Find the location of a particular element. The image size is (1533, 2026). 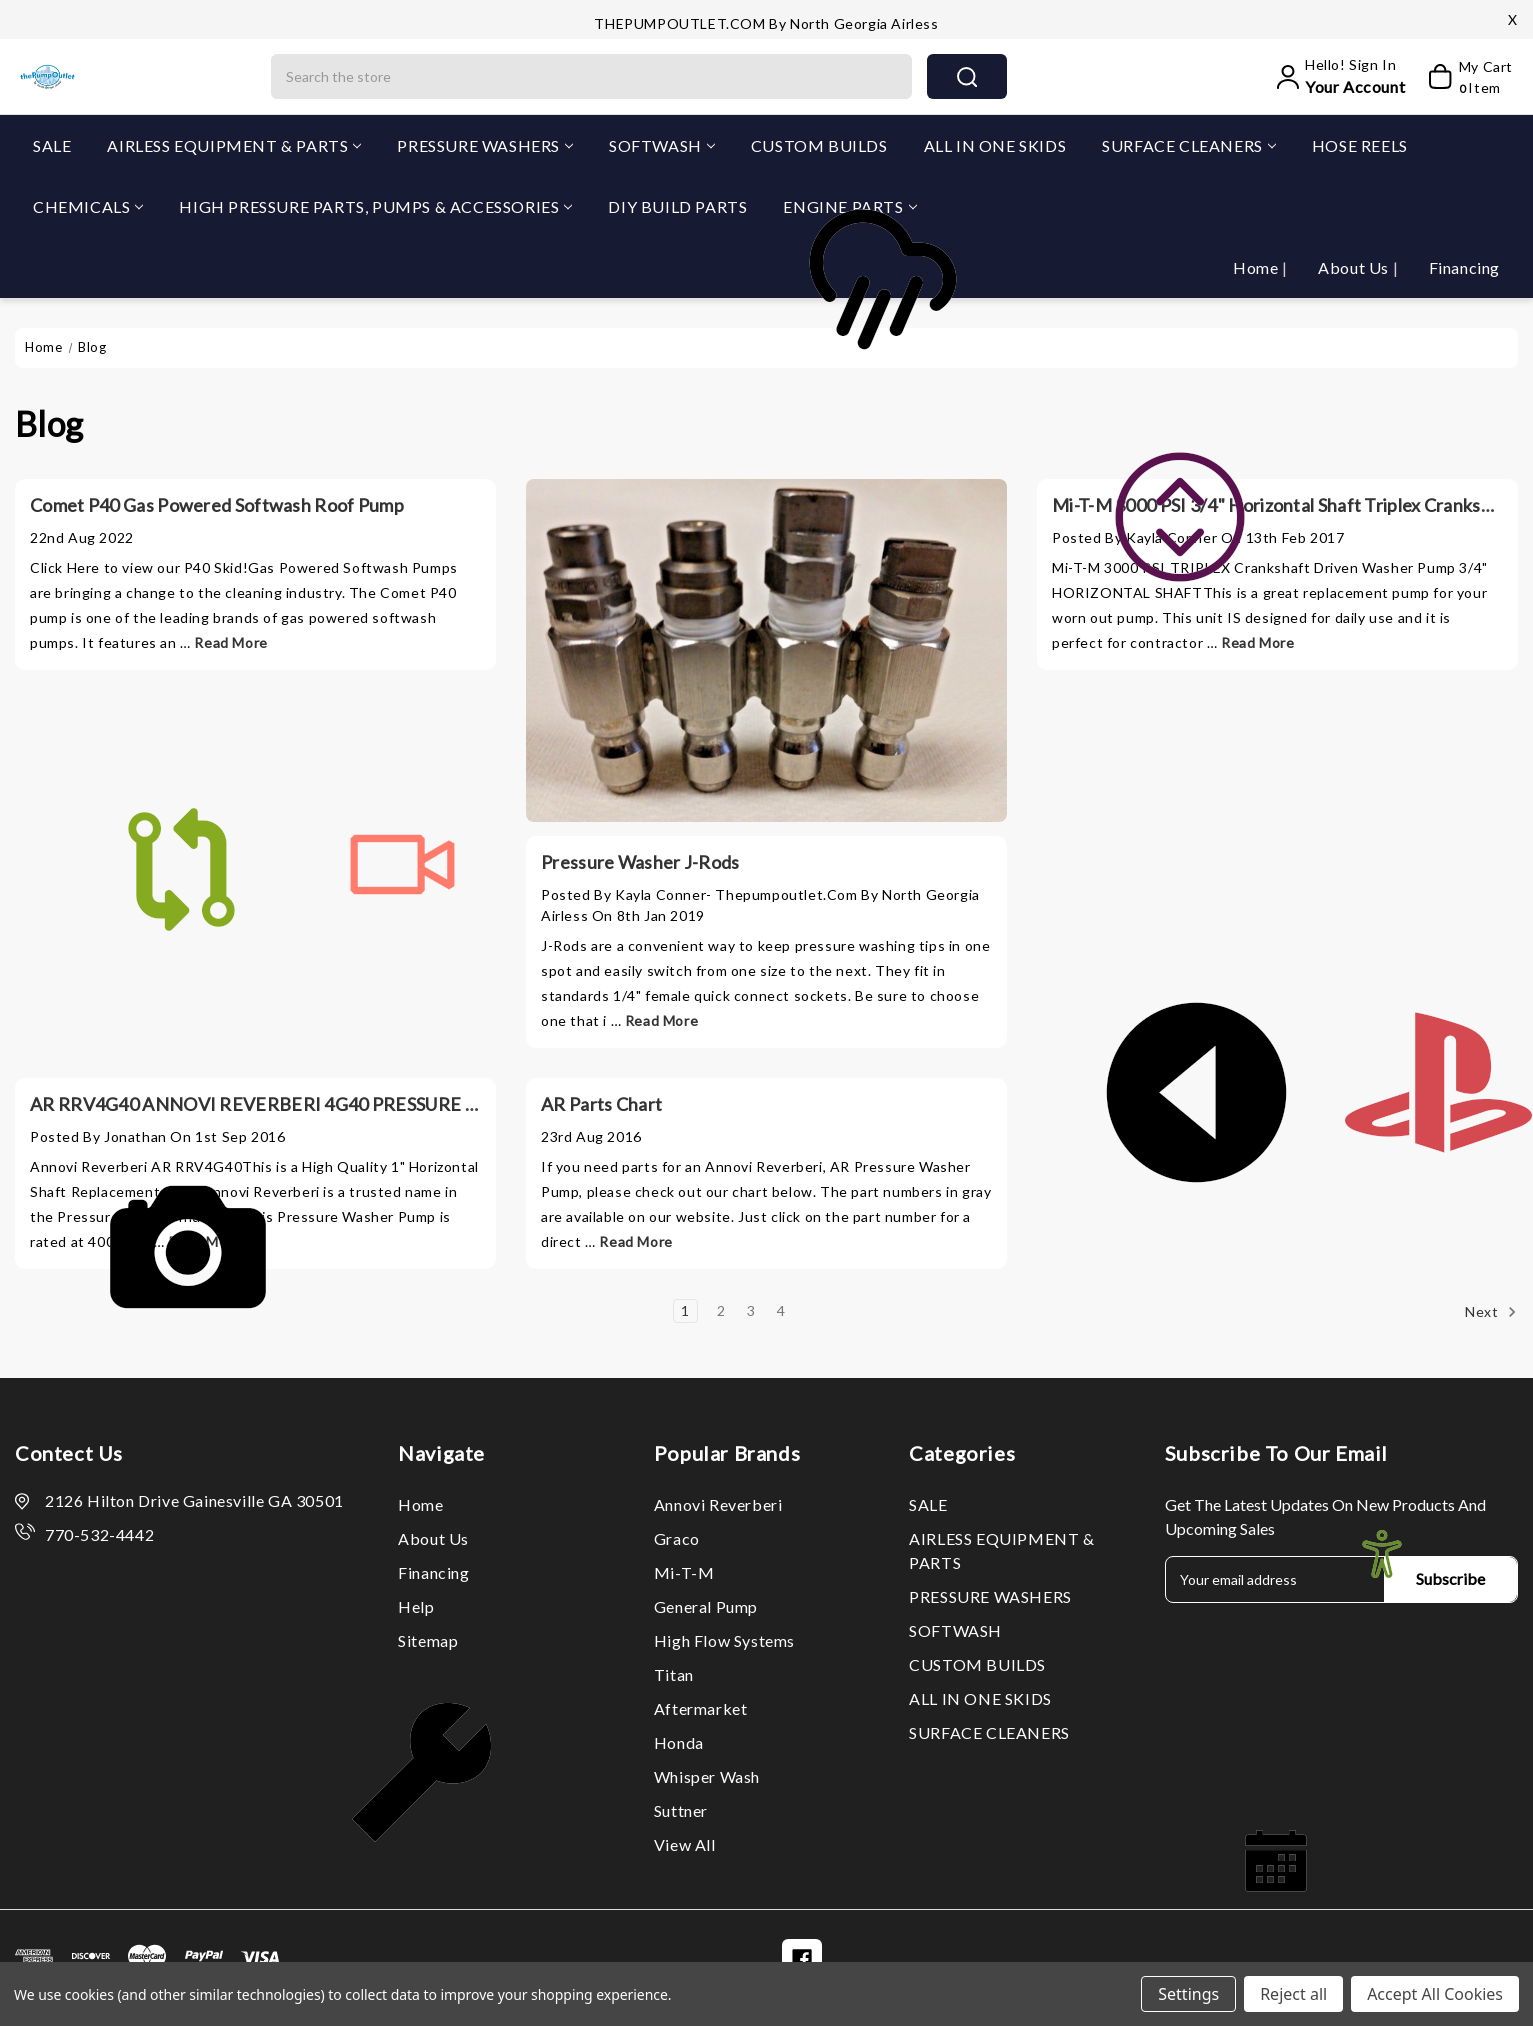

indicates rainy and windy weather conditions is located at coordinates (883, 276).